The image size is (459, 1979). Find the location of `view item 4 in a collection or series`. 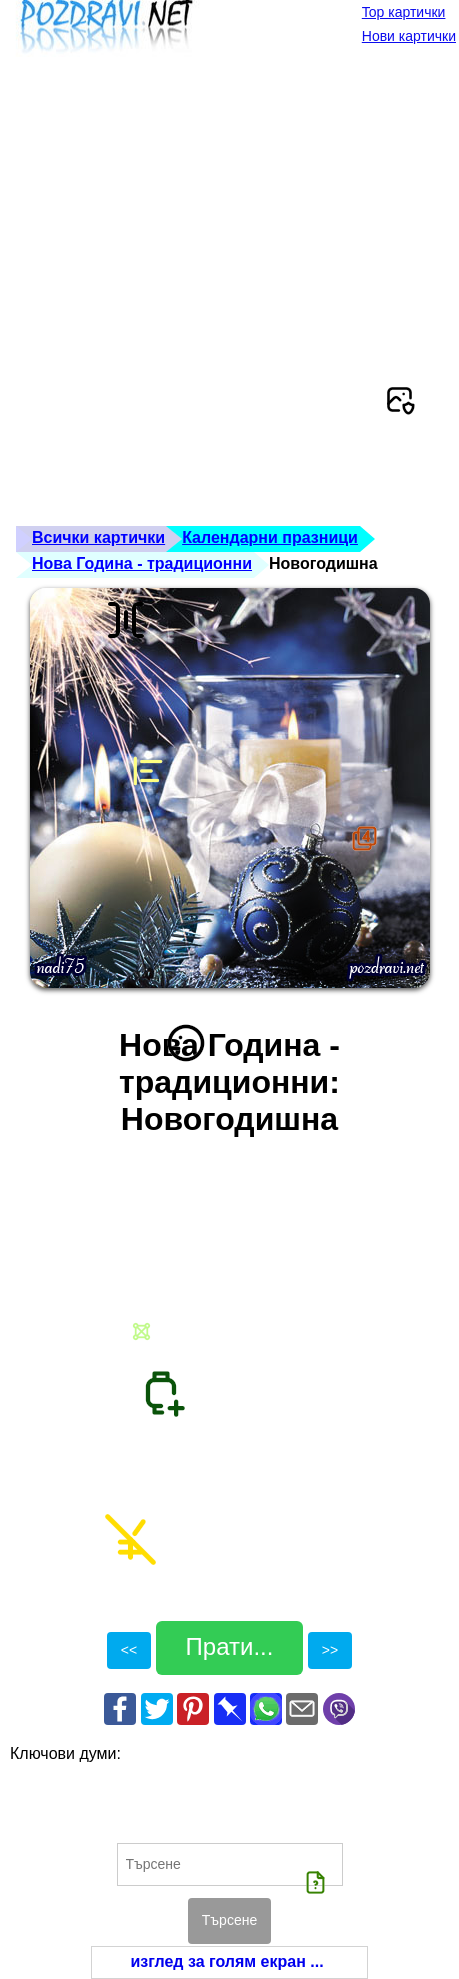

view item 4 in a collection or series is located at coordinates (364, 838).